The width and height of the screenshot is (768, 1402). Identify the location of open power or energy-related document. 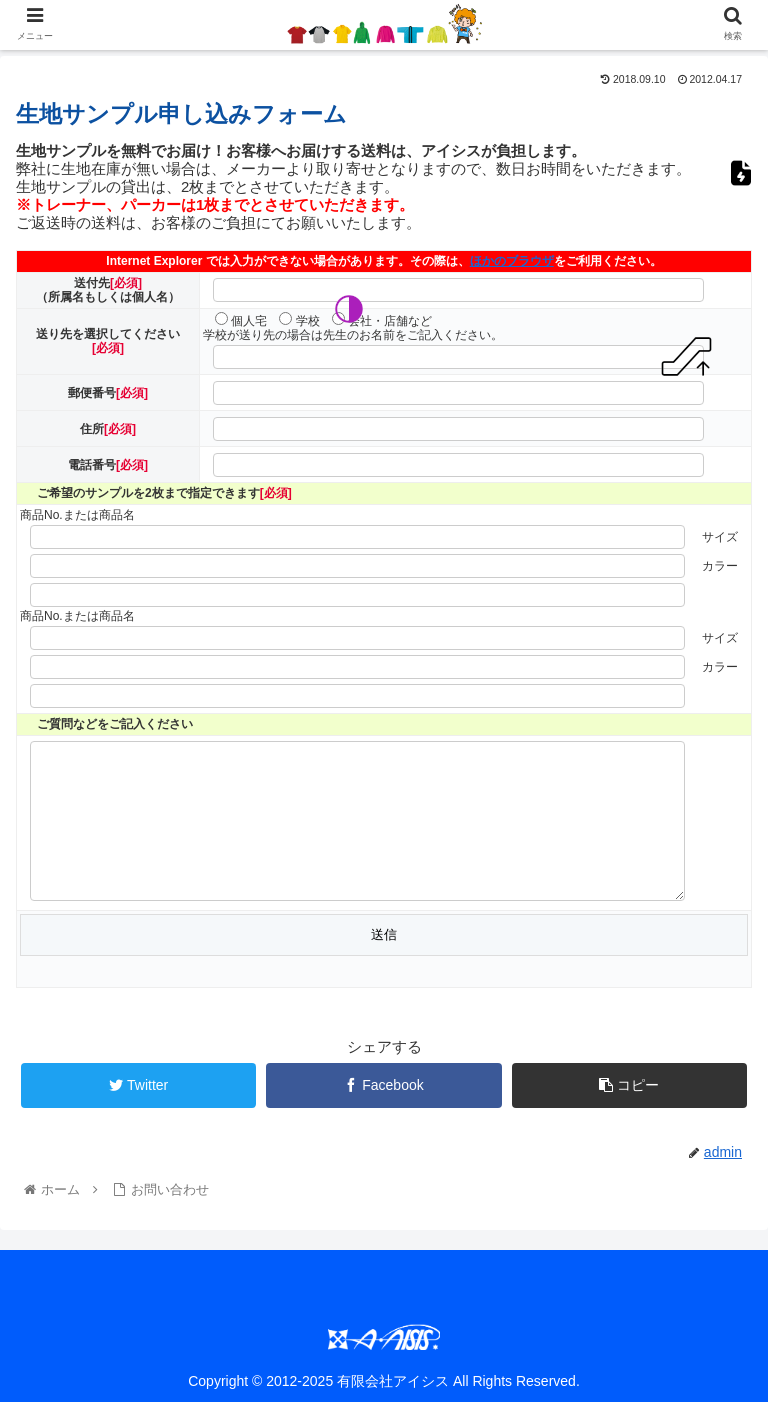
(741, 173).